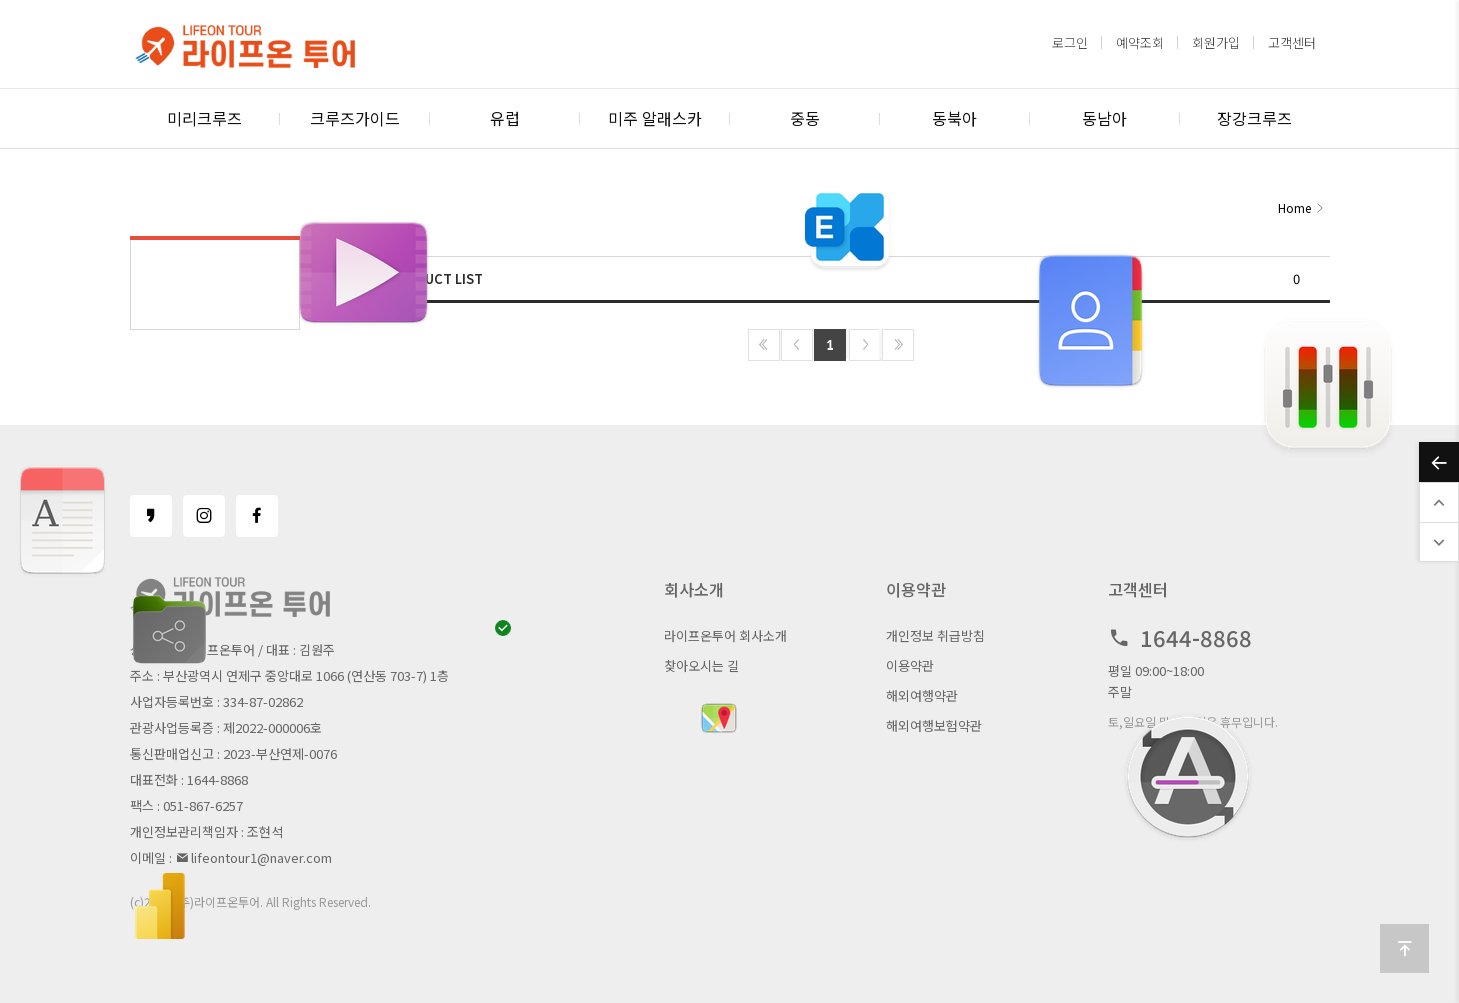 The height and width of the screenshot is (1003, 1459). Describe the element at coordinates (1328, 385) in the screenshot. I see `open mudita24 audio mixer application` at that location.